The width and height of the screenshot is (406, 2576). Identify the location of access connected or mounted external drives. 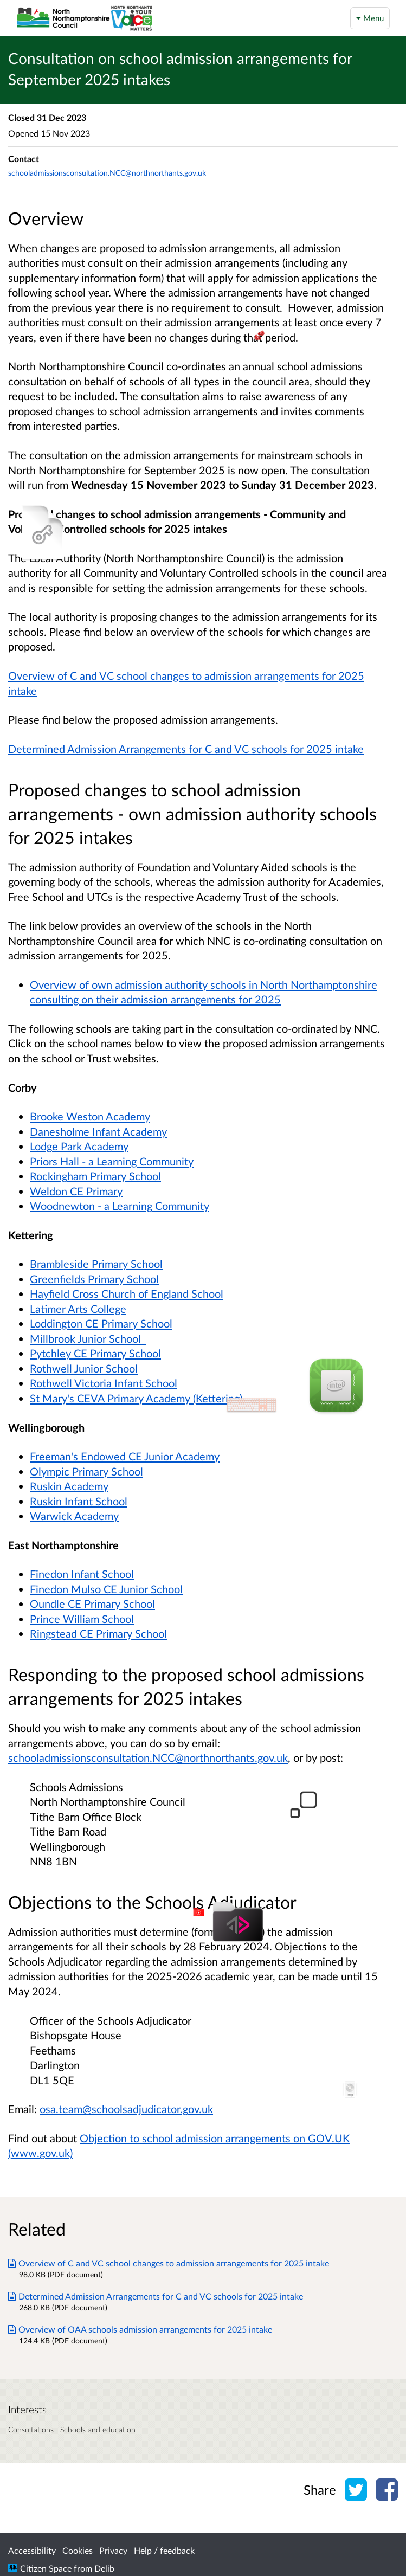
(304, 1805).